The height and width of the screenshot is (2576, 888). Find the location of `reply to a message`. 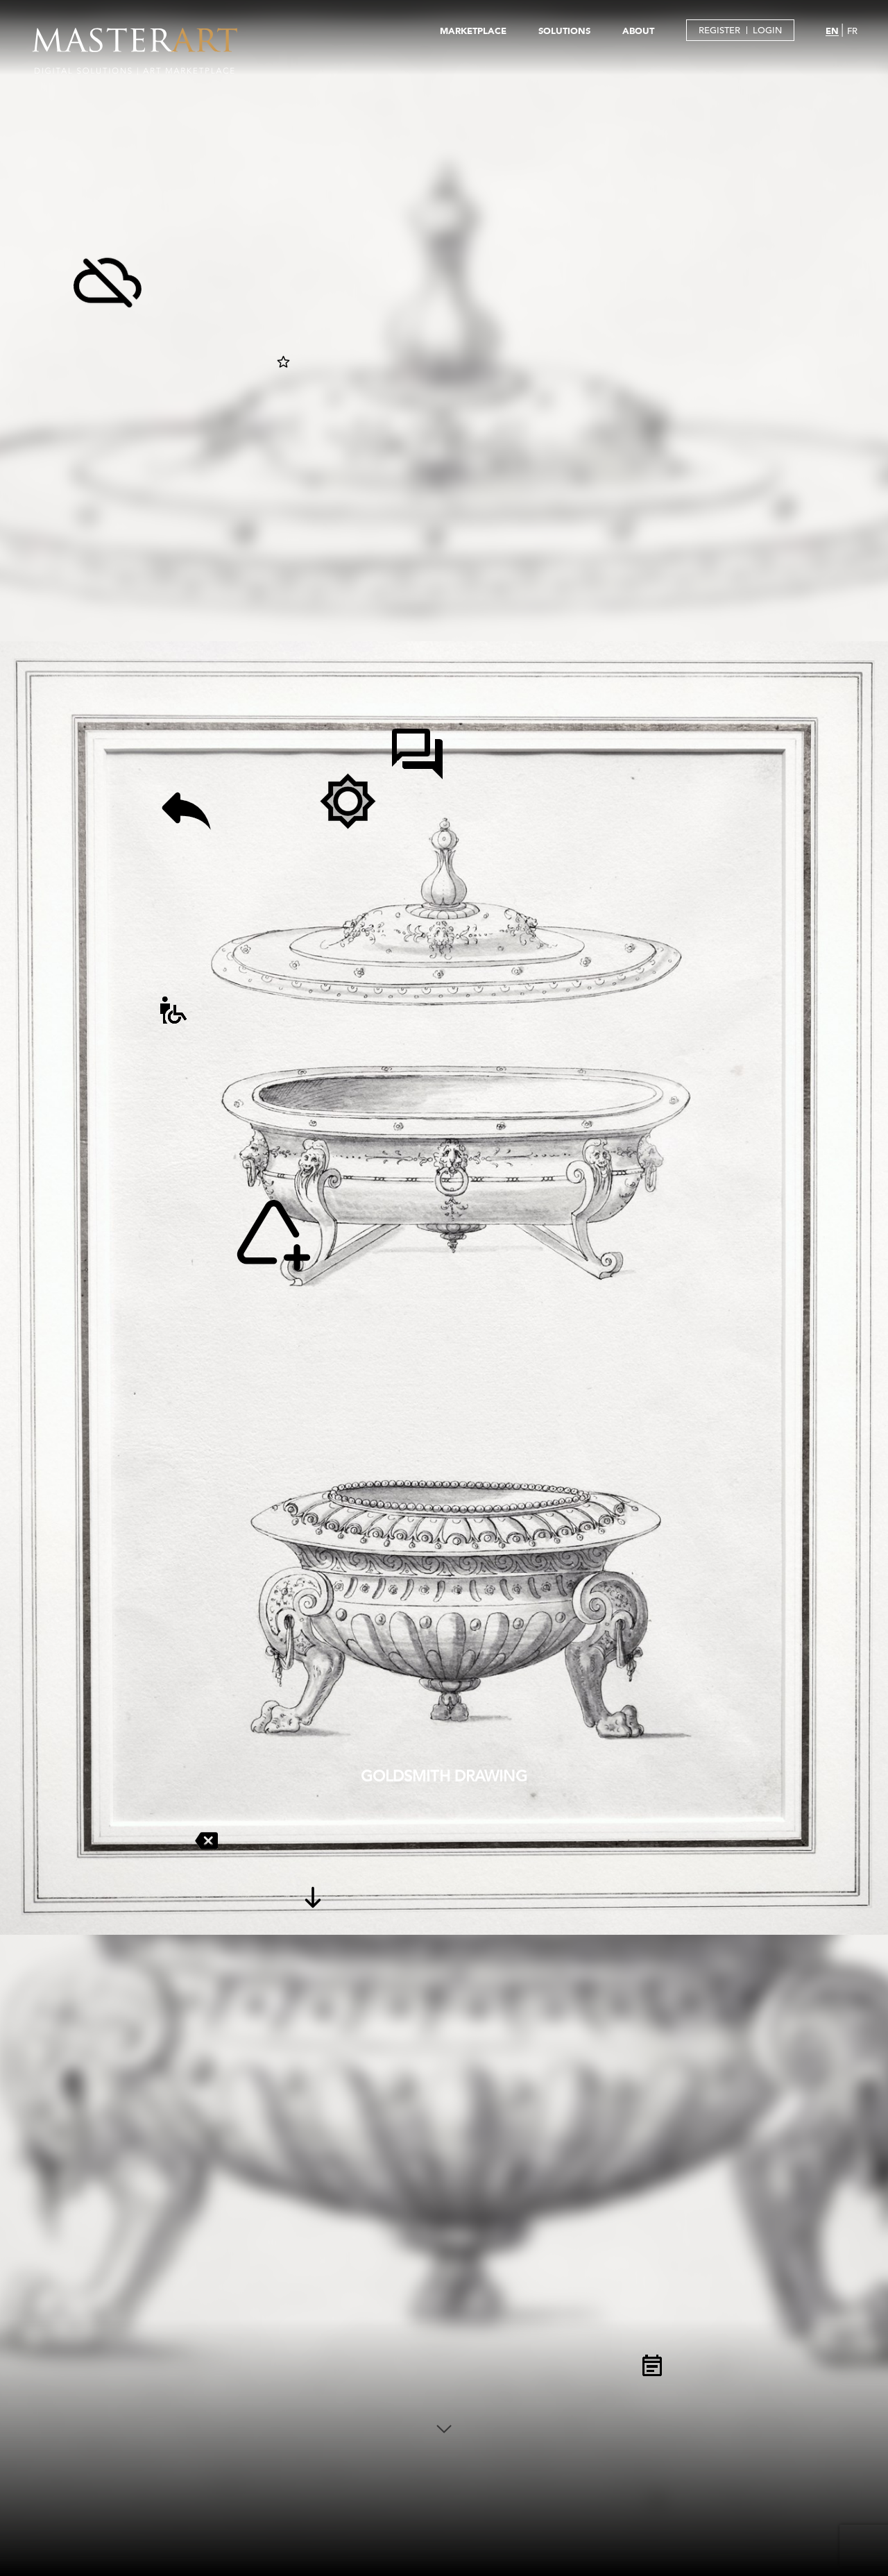

reply to a message is located at coordinates (186, 808).